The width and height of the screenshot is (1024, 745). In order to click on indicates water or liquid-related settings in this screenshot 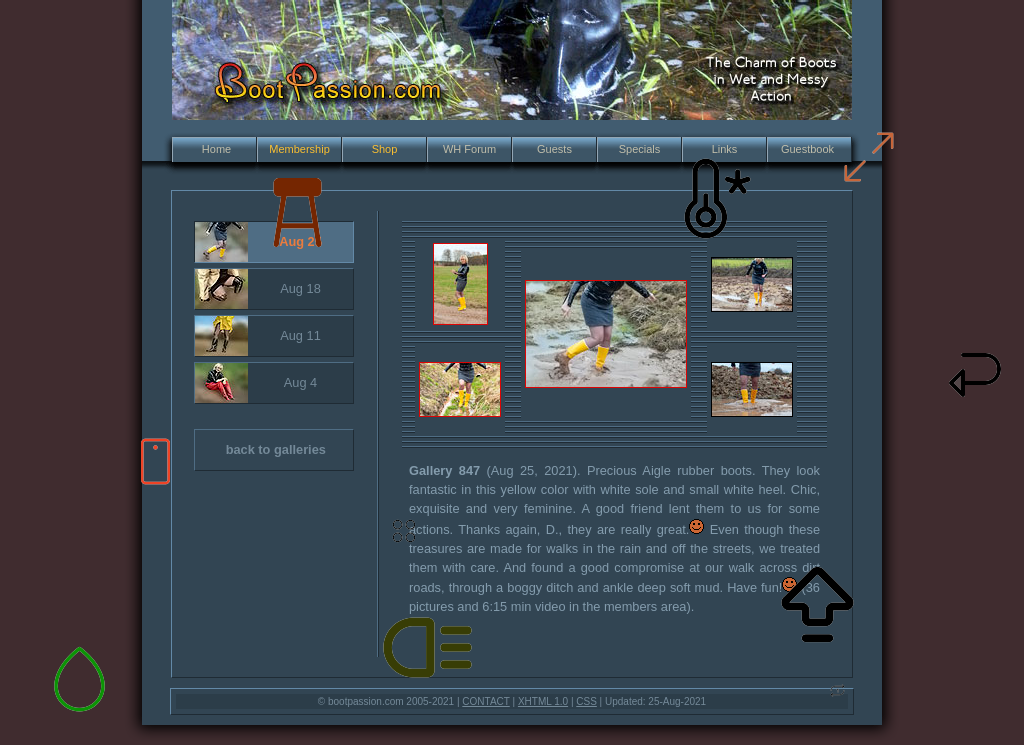, I will do `click(79, 681)`.